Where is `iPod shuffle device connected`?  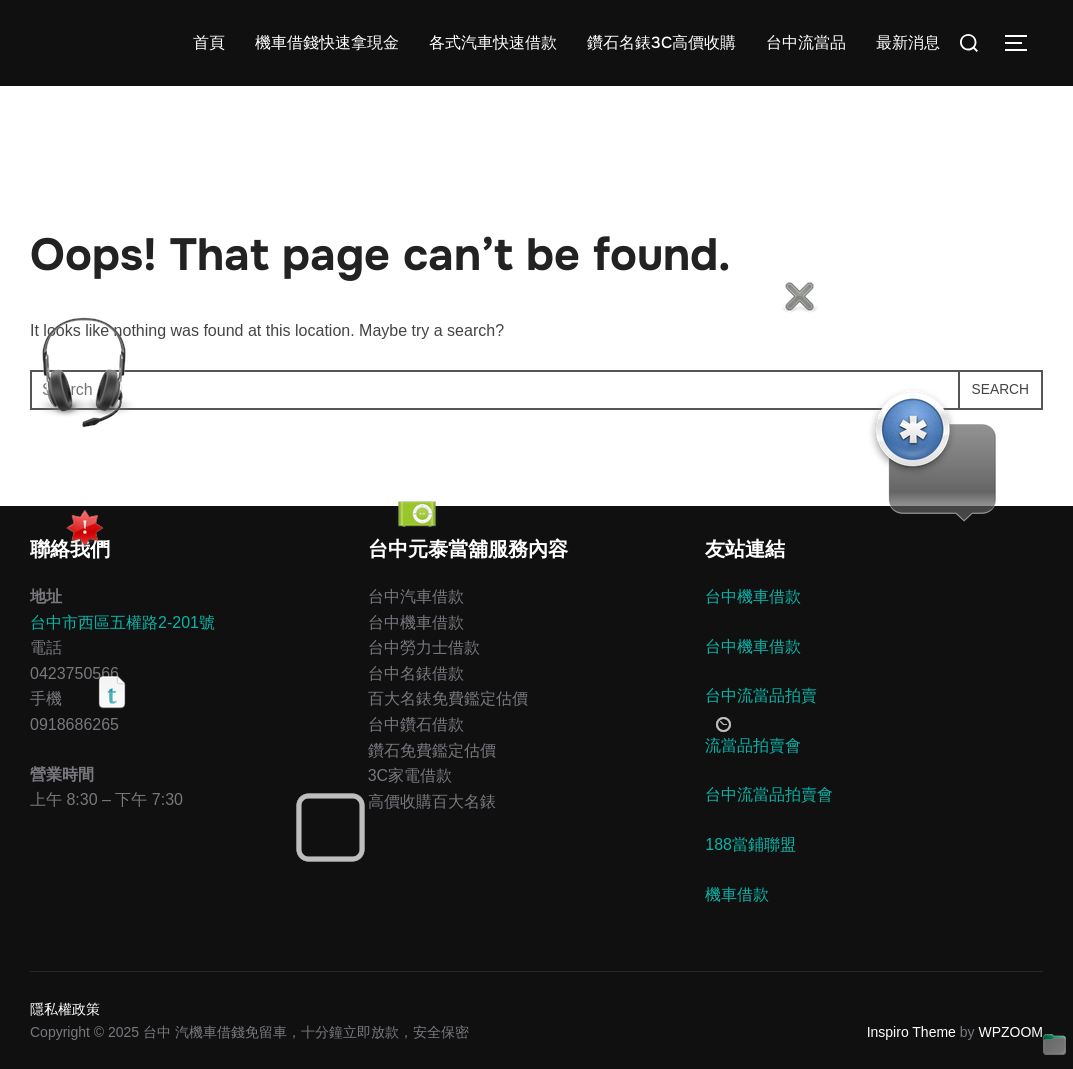
iPod shuffle device connected is located at coordinates (417, 507).